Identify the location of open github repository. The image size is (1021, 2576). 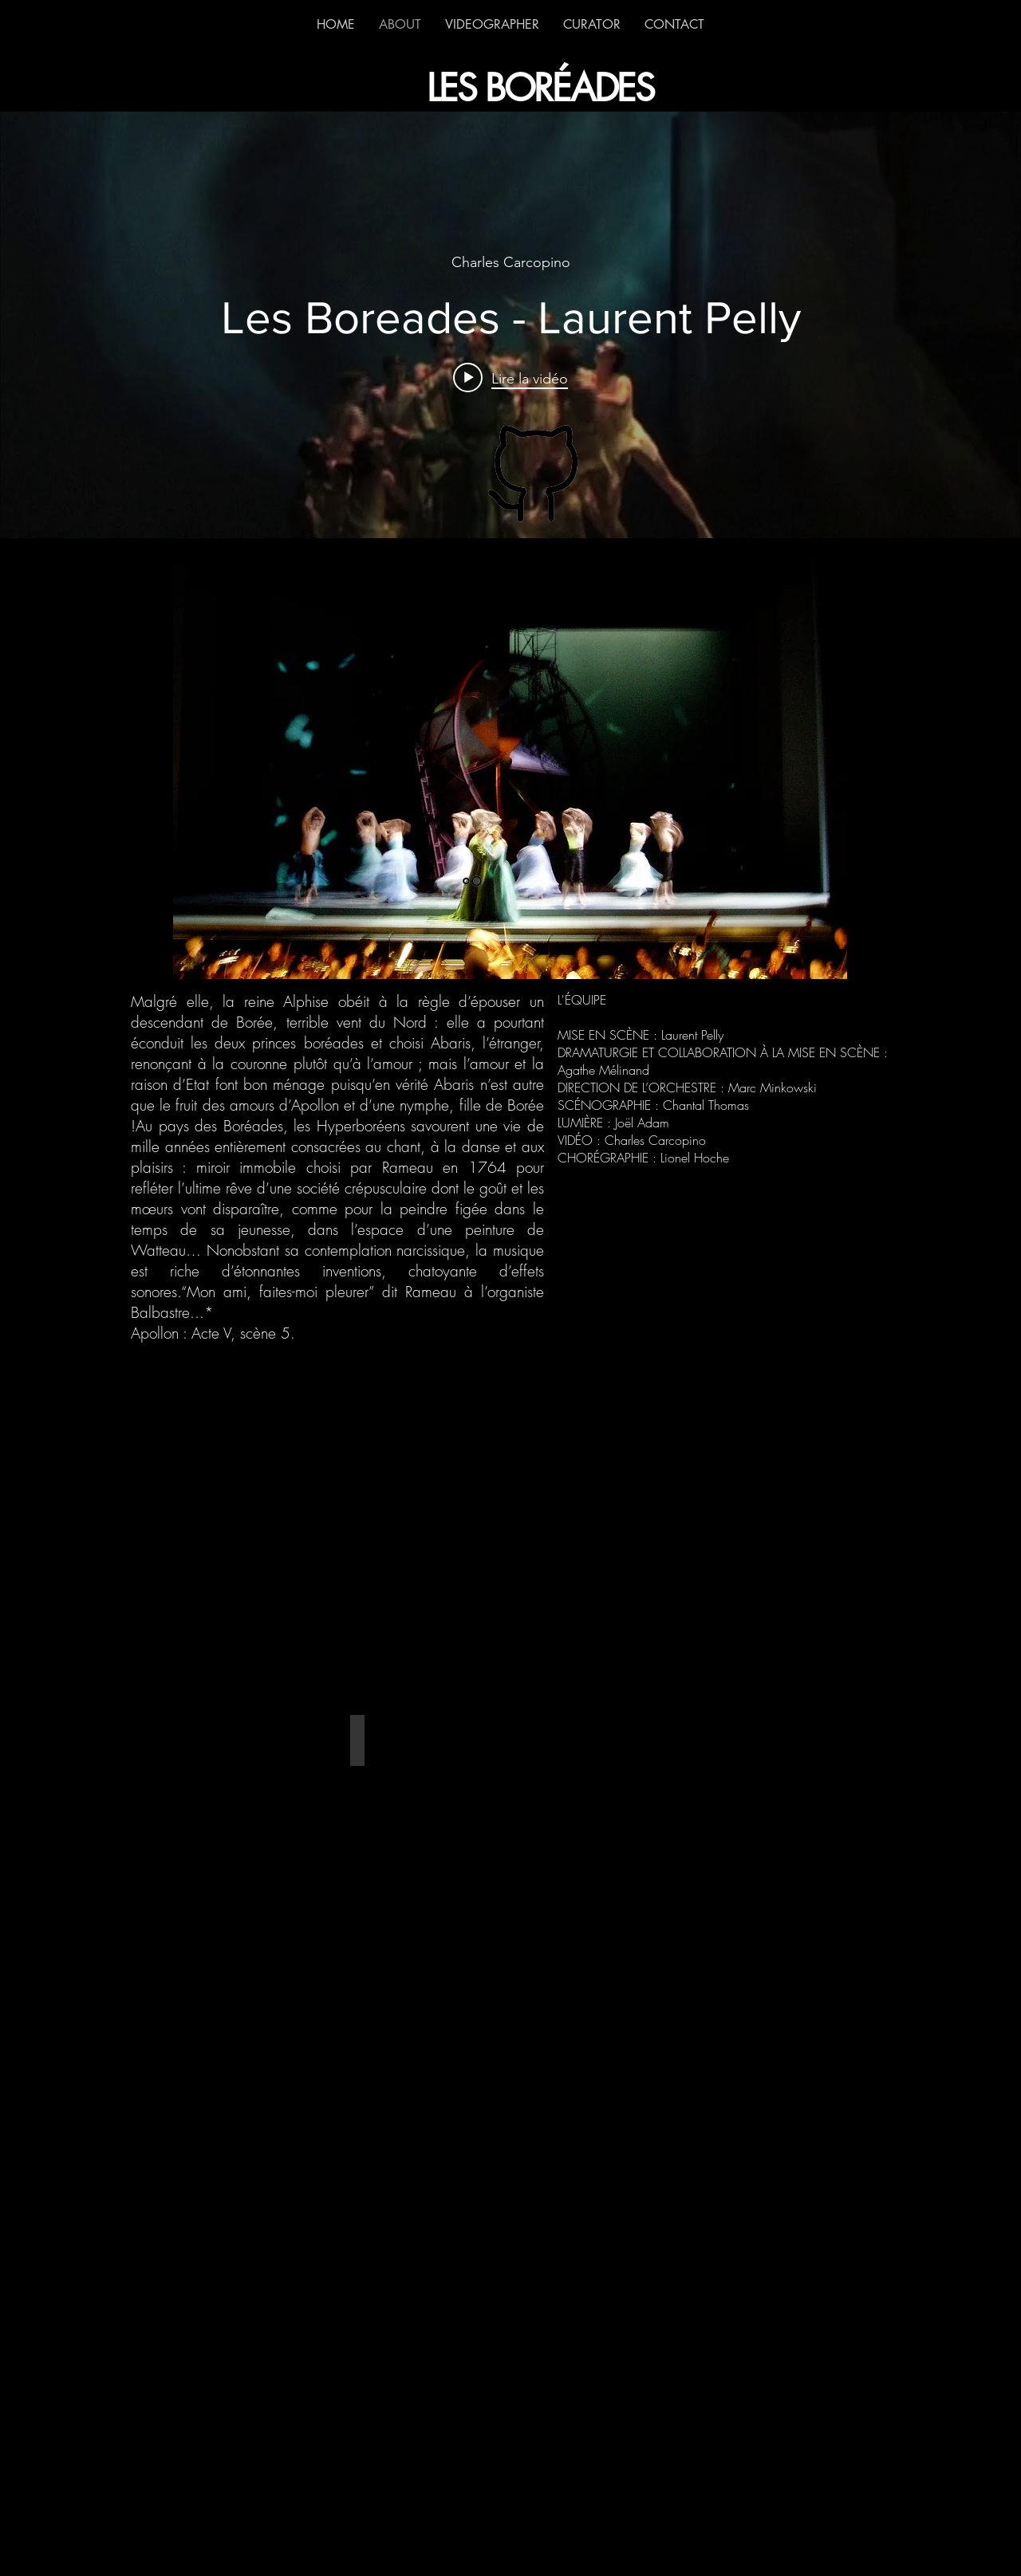
(532, 474).